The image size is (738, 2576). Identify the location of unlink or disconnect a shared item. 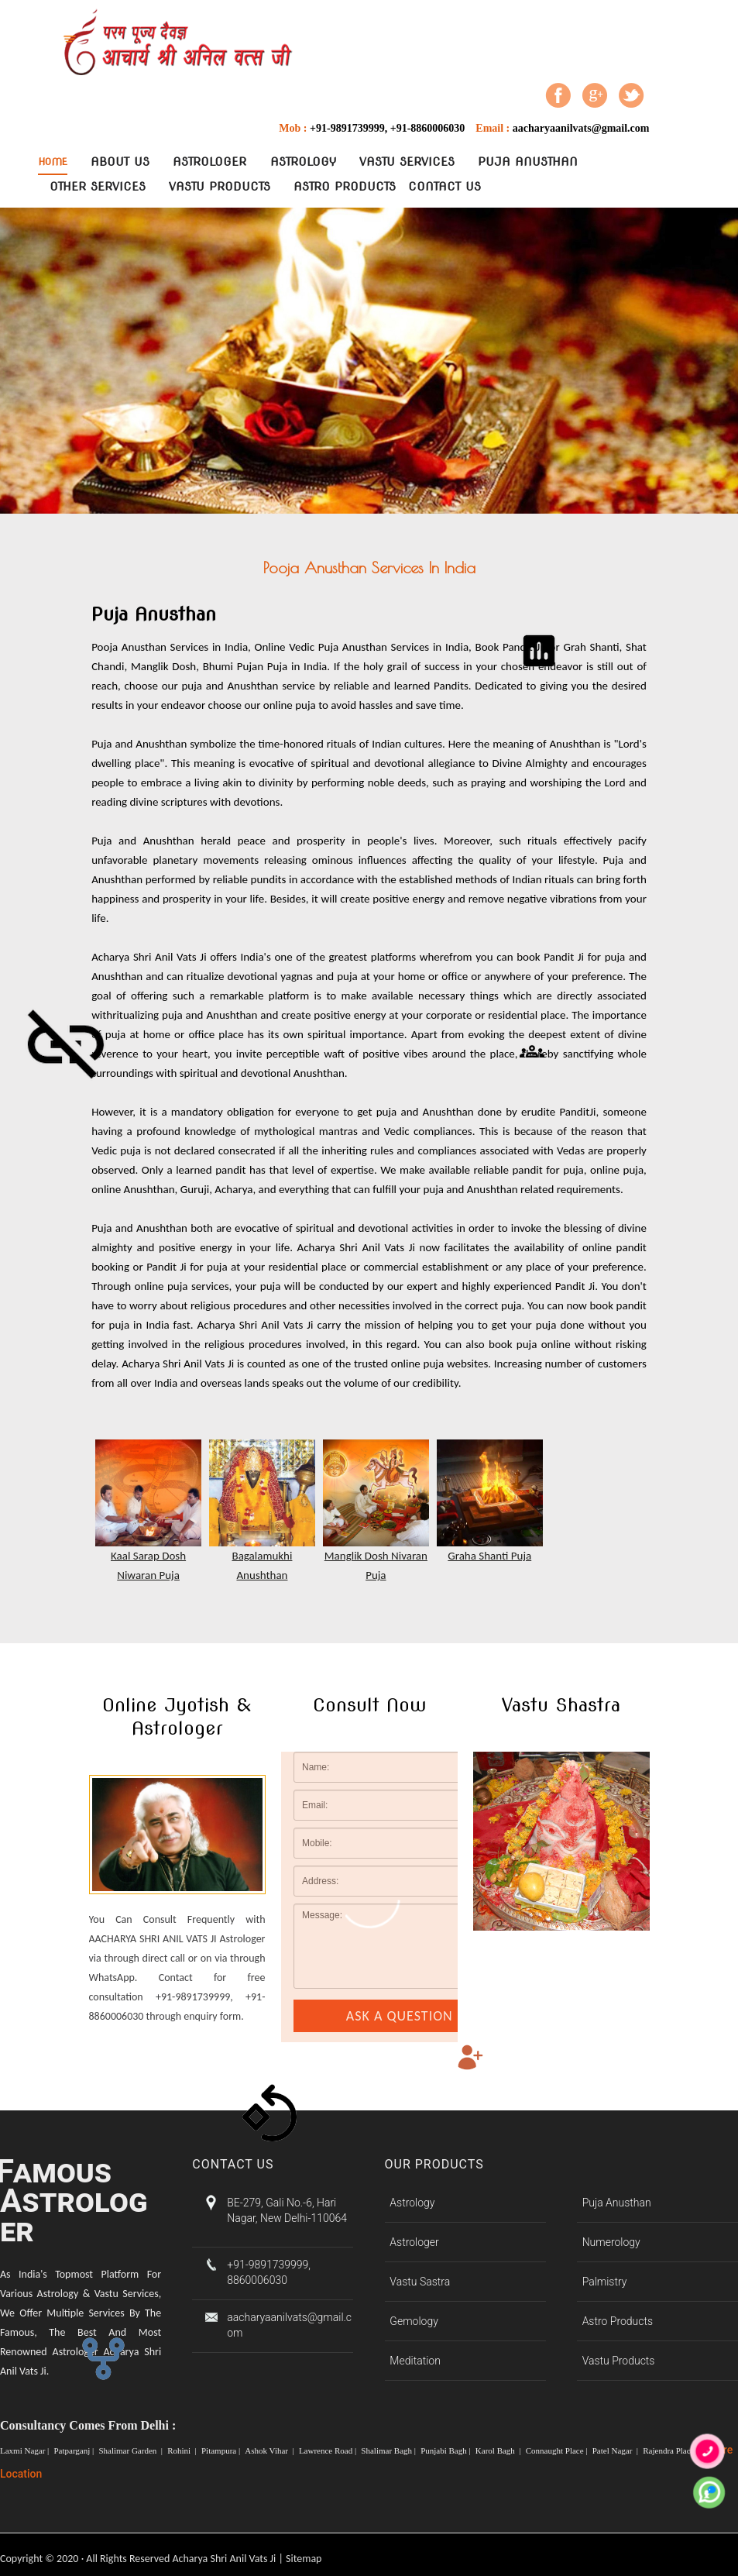
(66, 1044).